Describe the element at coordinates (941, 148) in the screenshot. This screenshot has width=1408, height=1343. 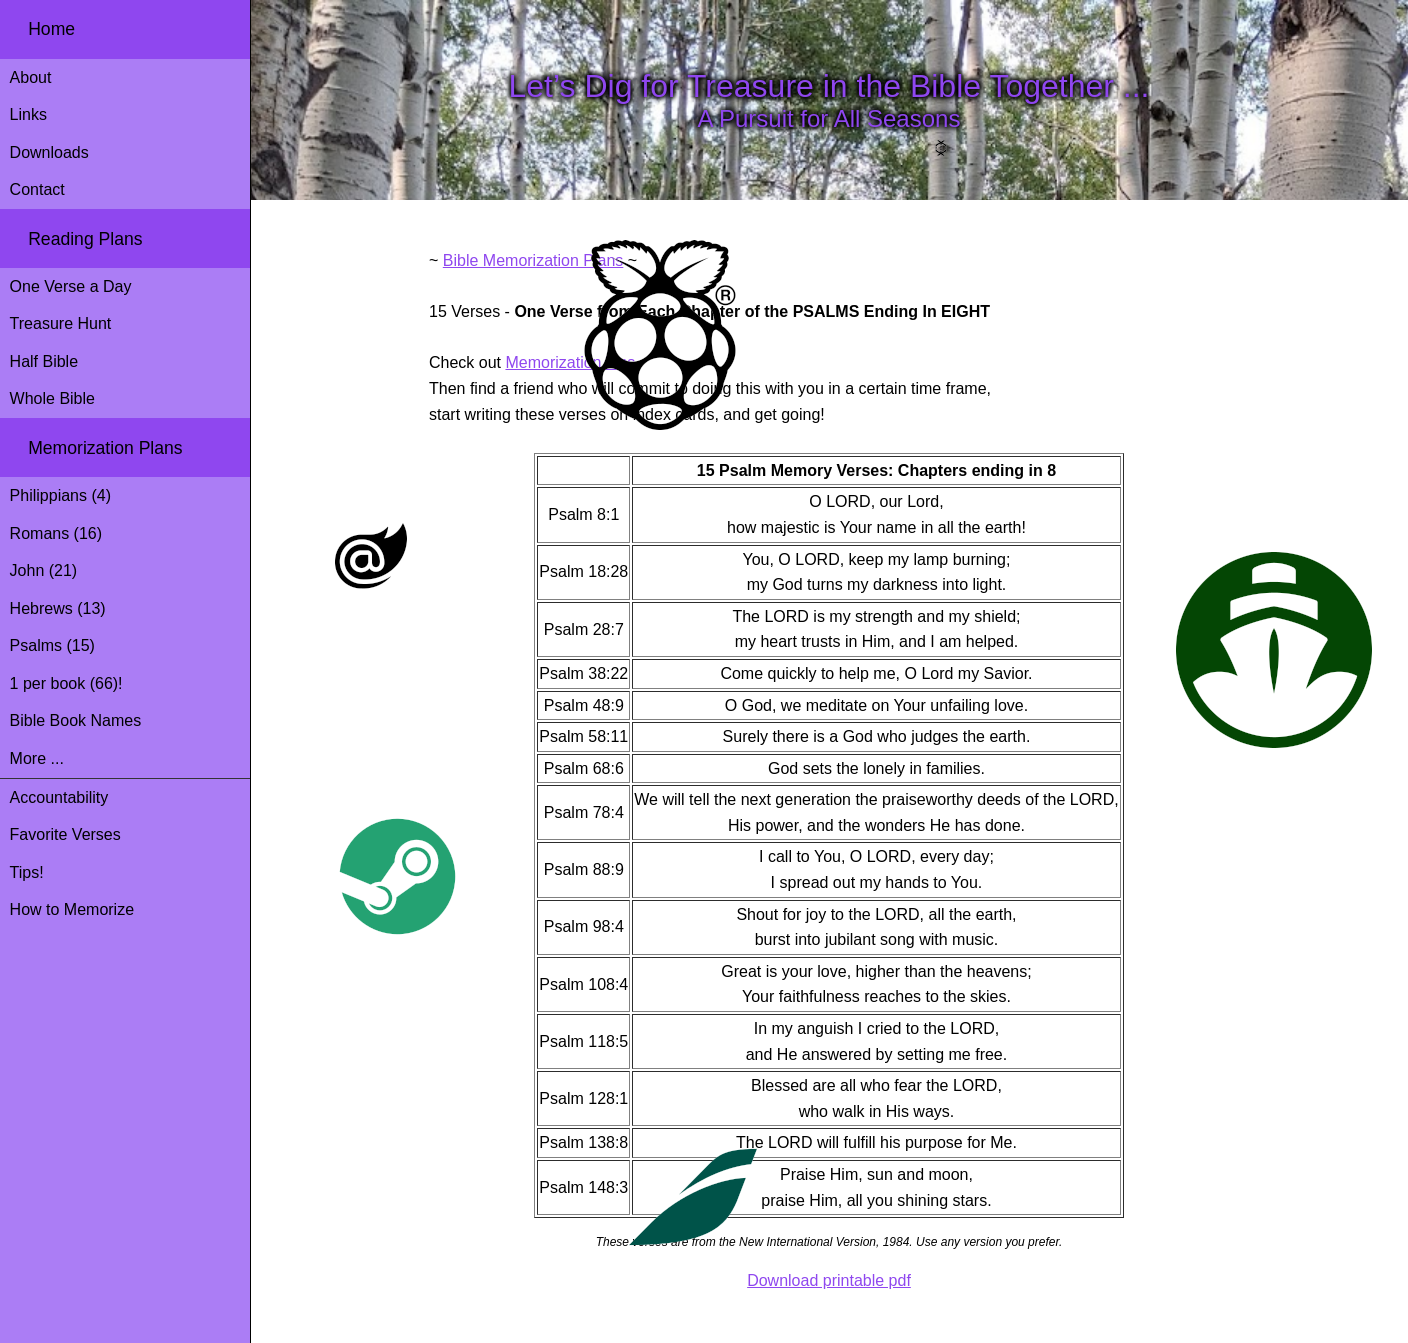
I see `google cloud dataflow service logo` at that location.